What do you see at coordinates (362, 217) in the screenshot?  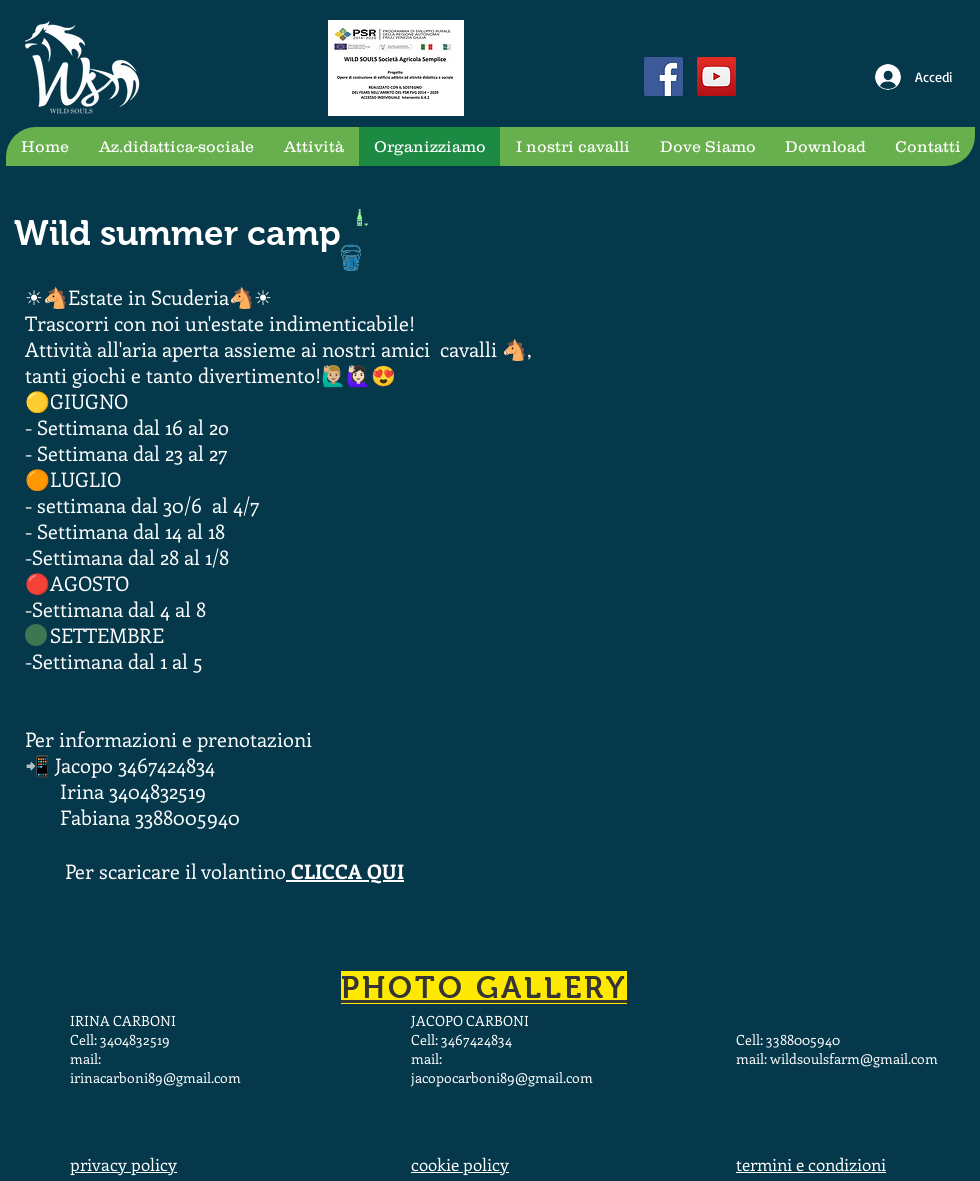 I see `select sake or Japanese beverage option` at bounding box center [362, 217].